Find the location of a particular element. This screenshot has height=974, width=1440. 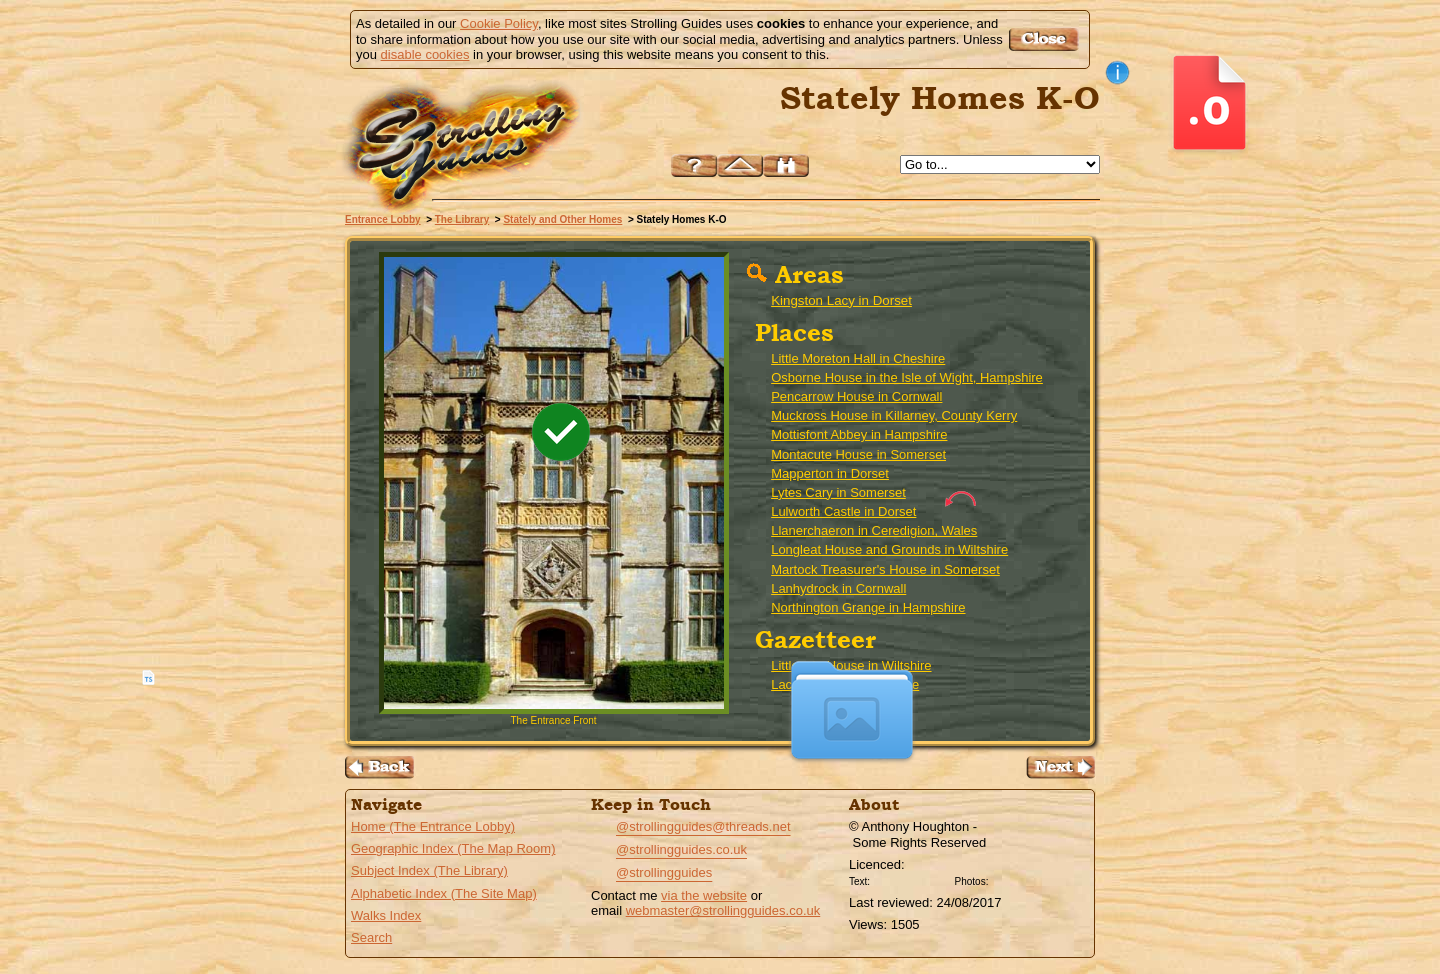

view information or details about this item is located at coordinates (1117, 72).